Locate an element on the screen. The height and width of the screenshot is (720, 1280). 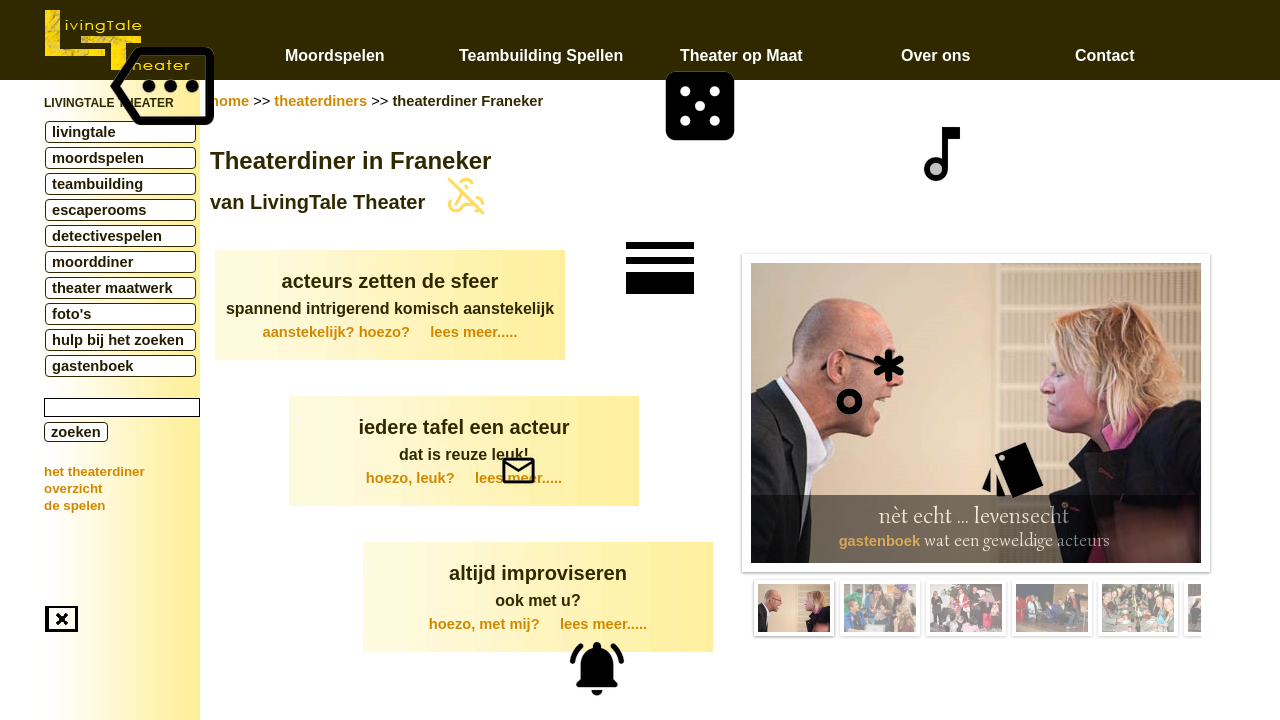
access music or audio player is located at coordinates (942, 154).